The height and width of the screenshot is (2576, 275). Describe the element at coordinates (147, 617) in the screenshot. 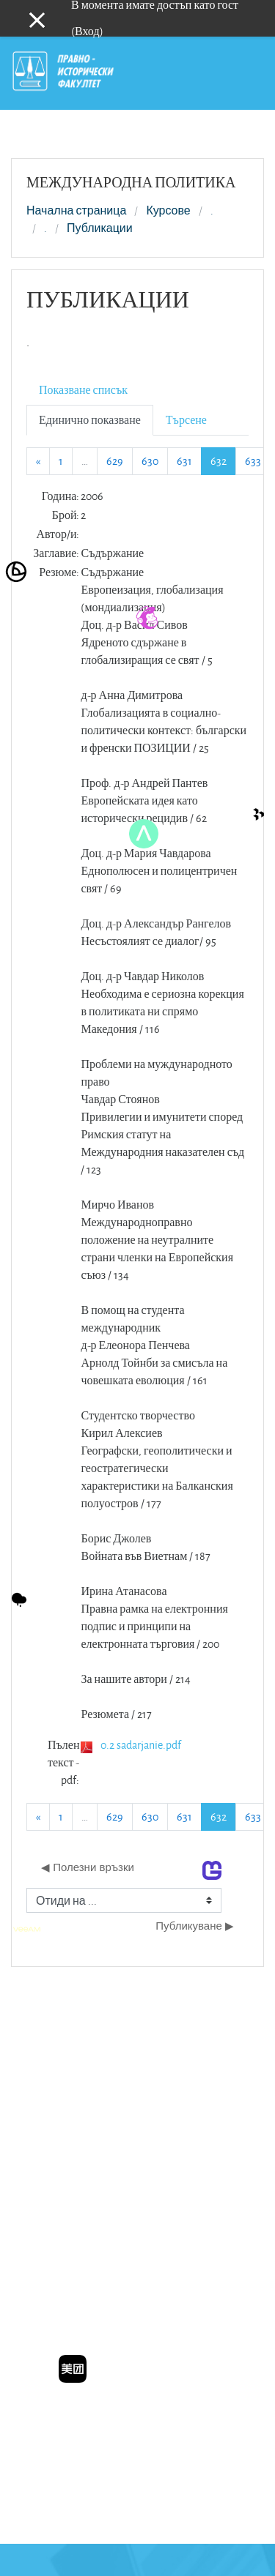

I see `open mailchimp email marketing platform` at that location.